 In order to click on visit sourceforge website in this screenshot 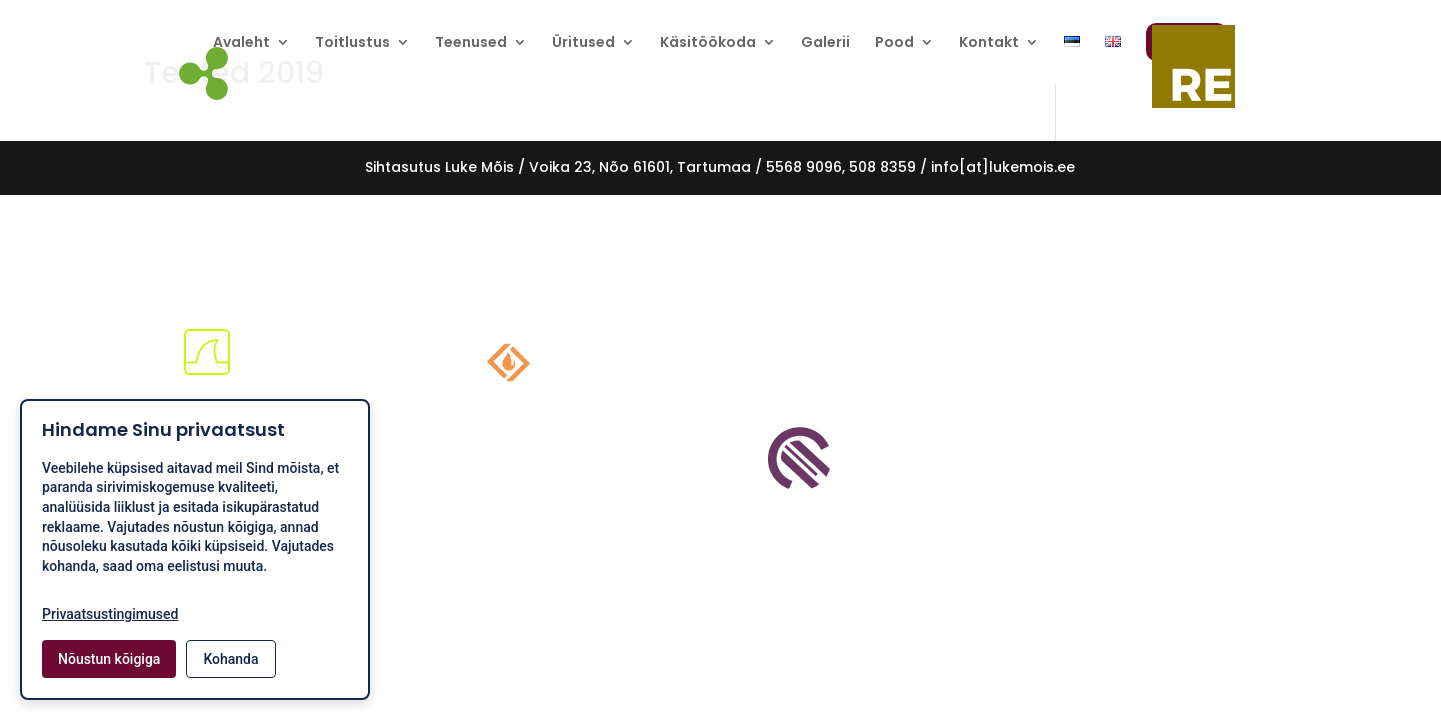, I will do `click(508, 362)`.